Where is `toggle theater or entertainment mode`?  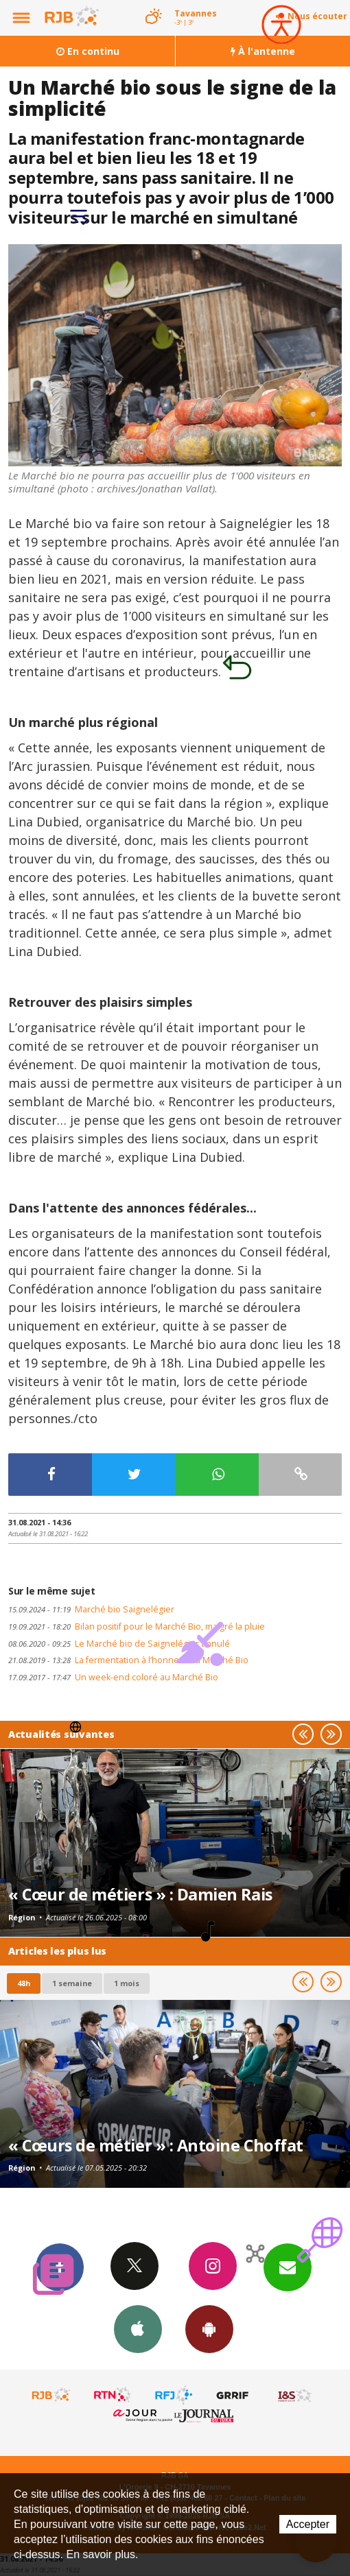 toggle theater or entertainment mode is located at coordinates (193, 2023).